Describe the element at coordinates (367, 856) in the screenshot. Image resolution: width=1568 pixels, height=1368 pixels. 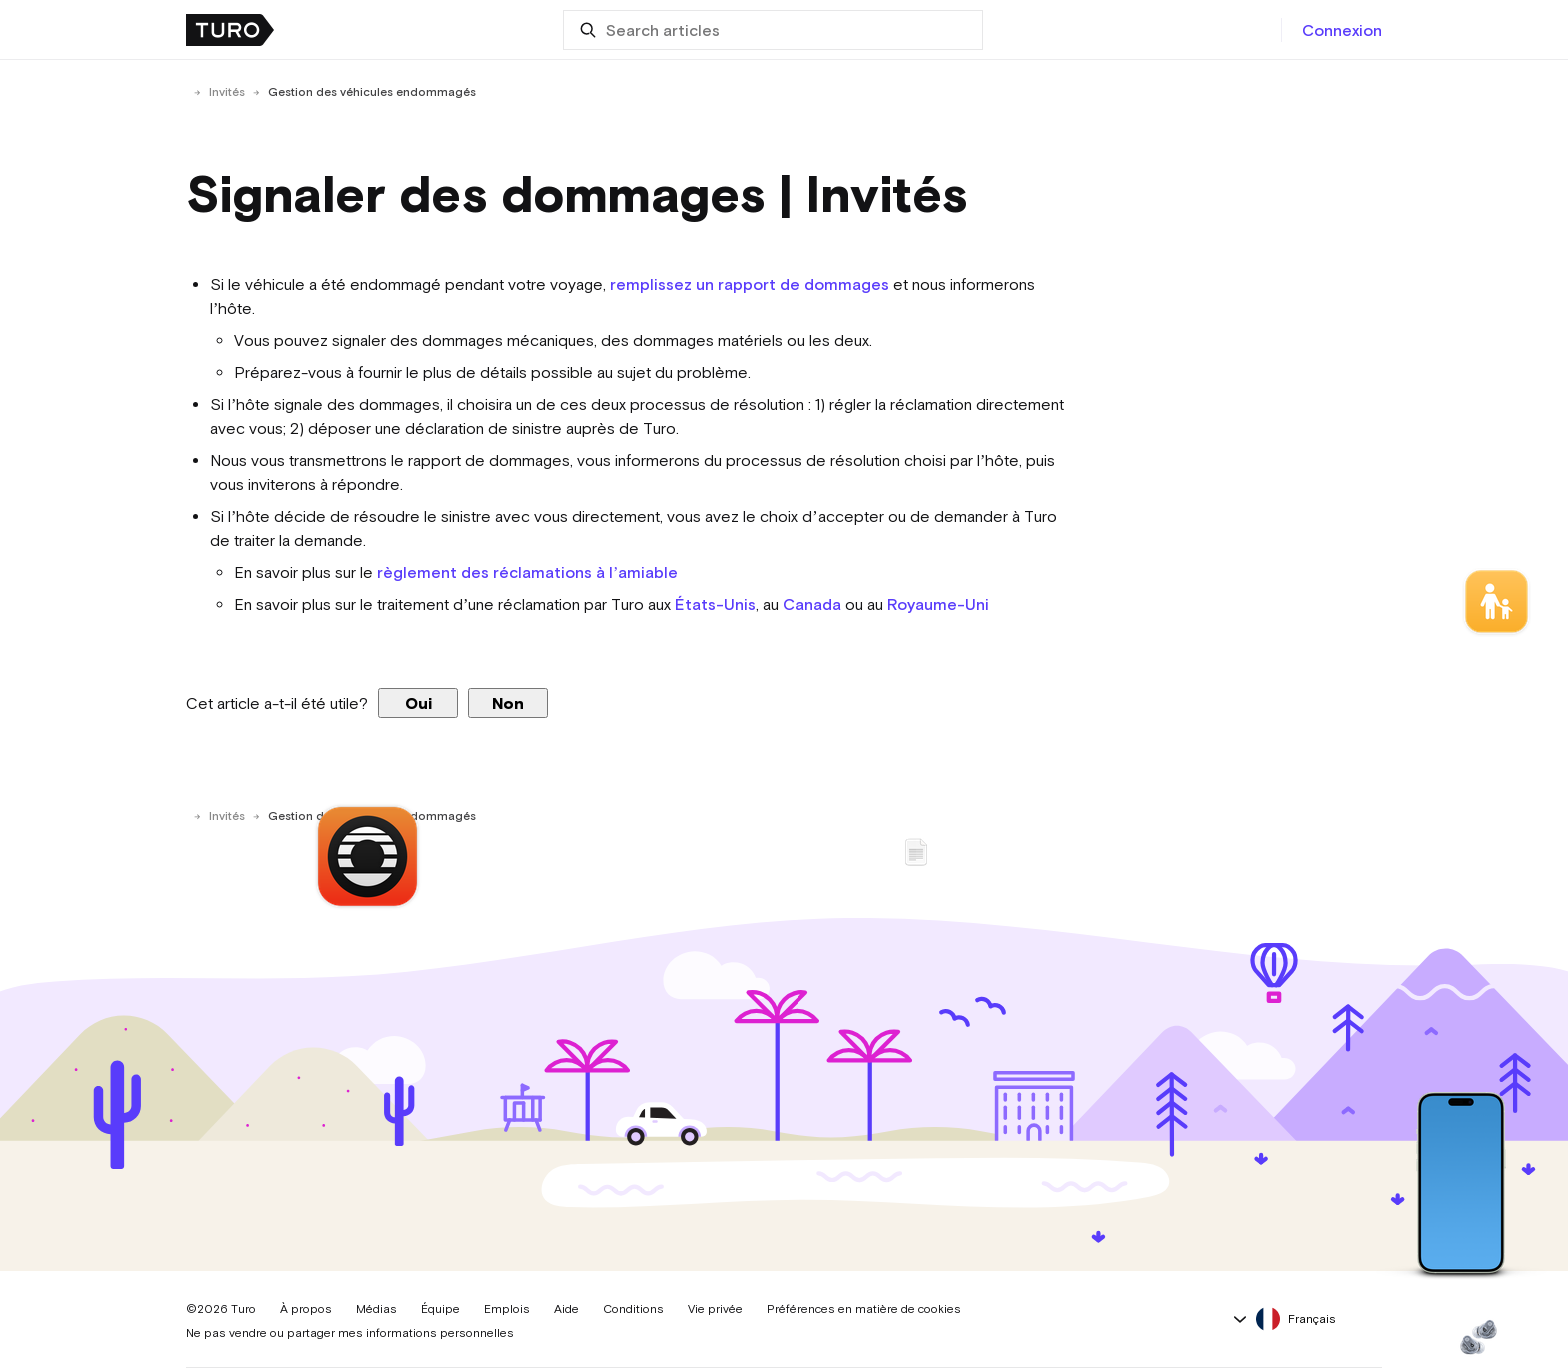
I see `launch aperture desk job game` at that location.